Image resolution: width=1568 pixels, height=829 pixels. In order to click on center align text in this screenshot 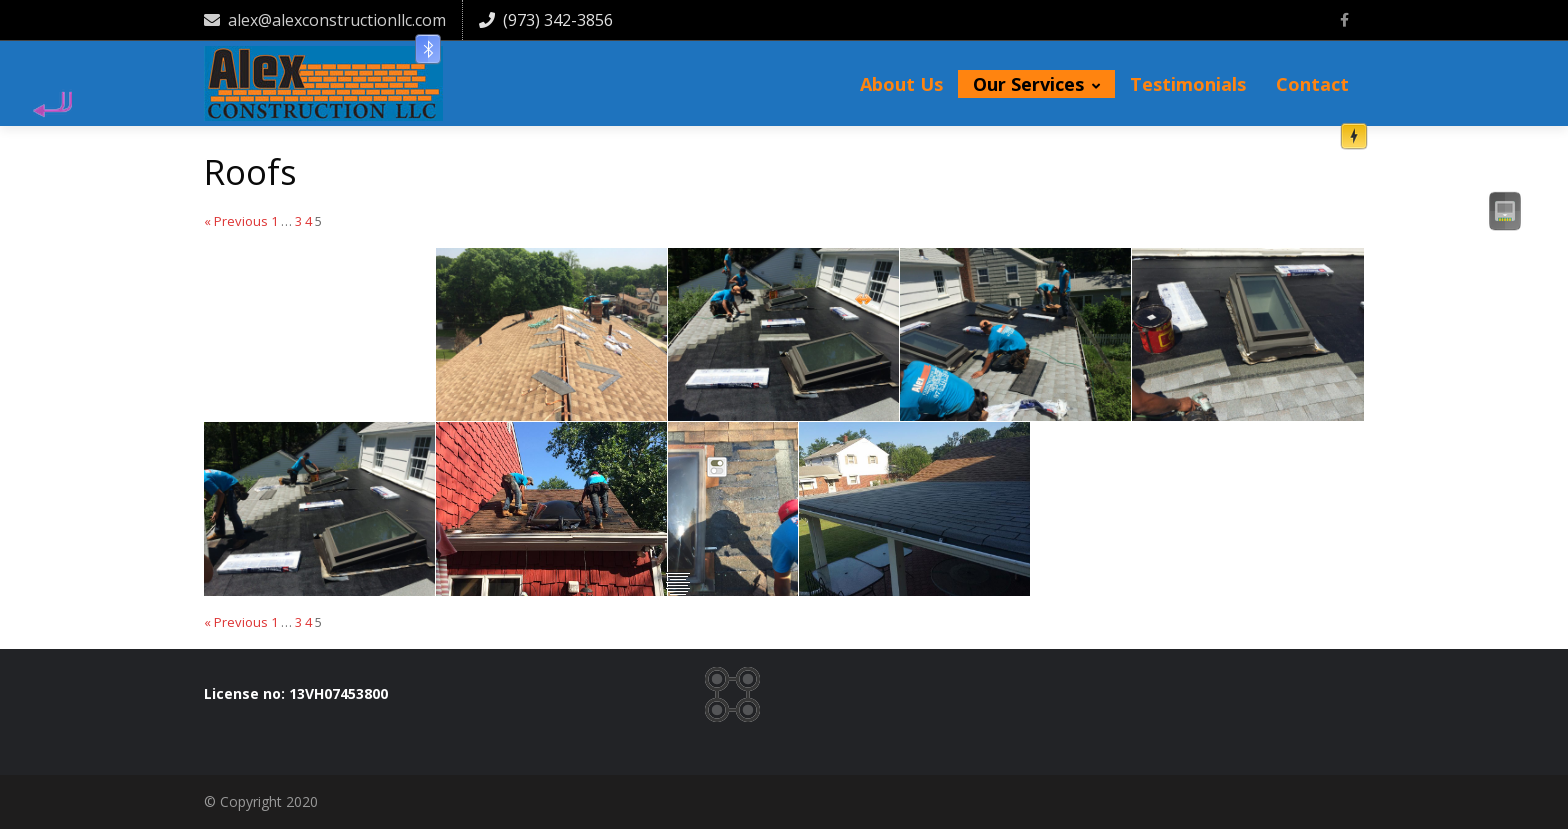, I will do `click(678, 583)`.